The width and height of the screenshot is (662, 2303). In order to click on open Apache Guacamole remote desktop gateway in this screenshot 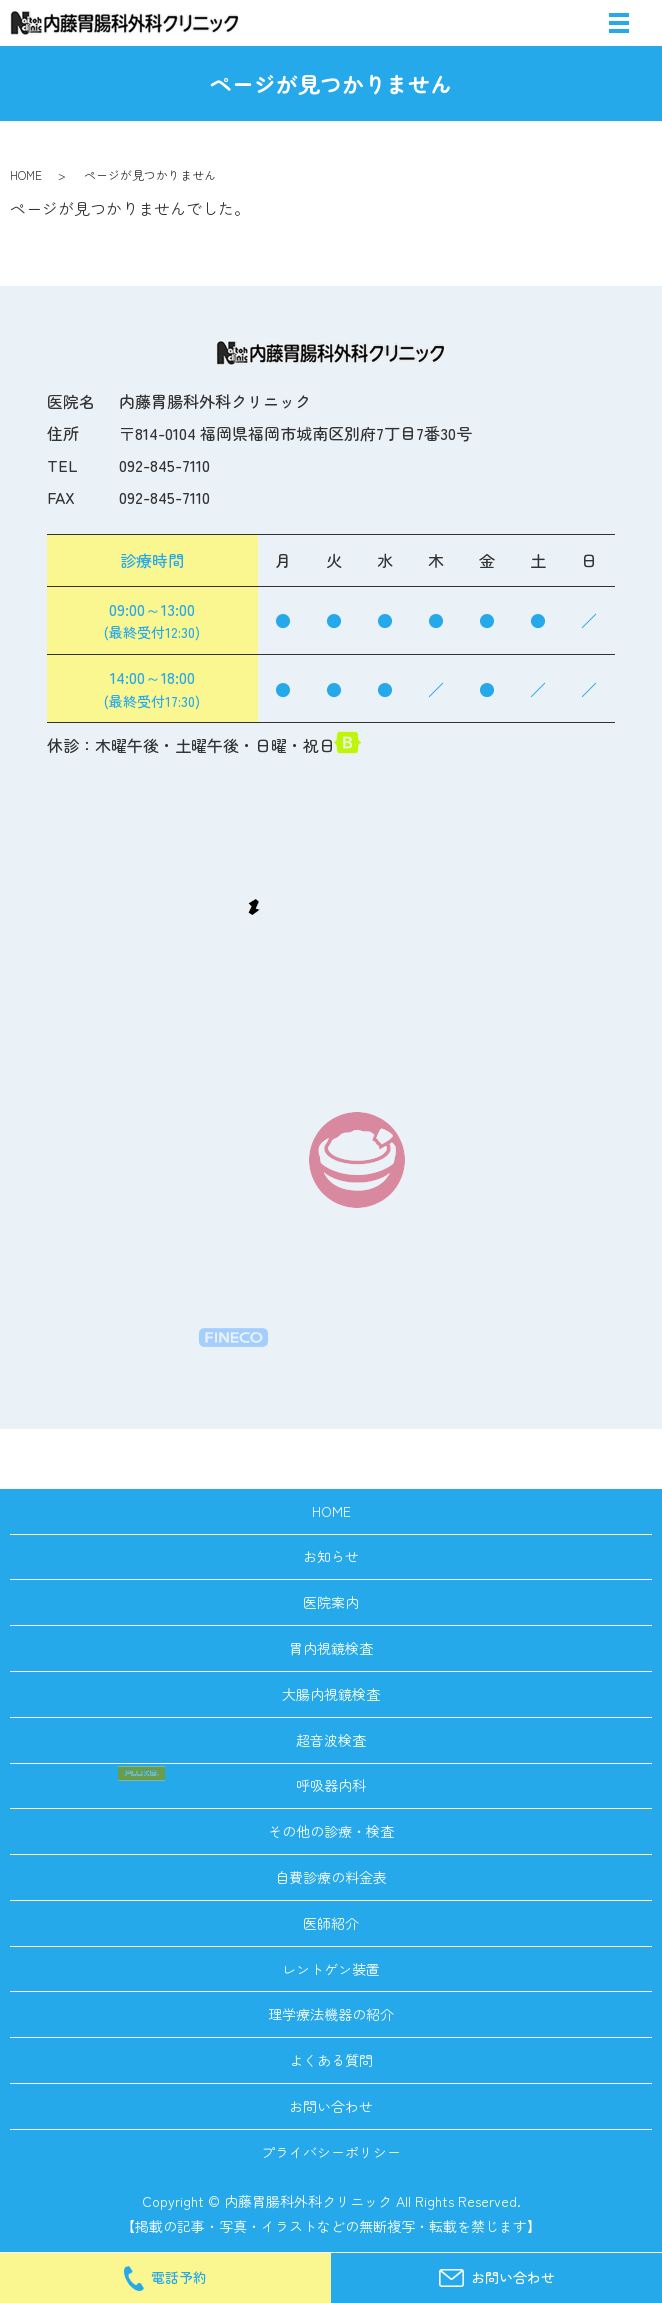, I will do `click(357, 1160)`.